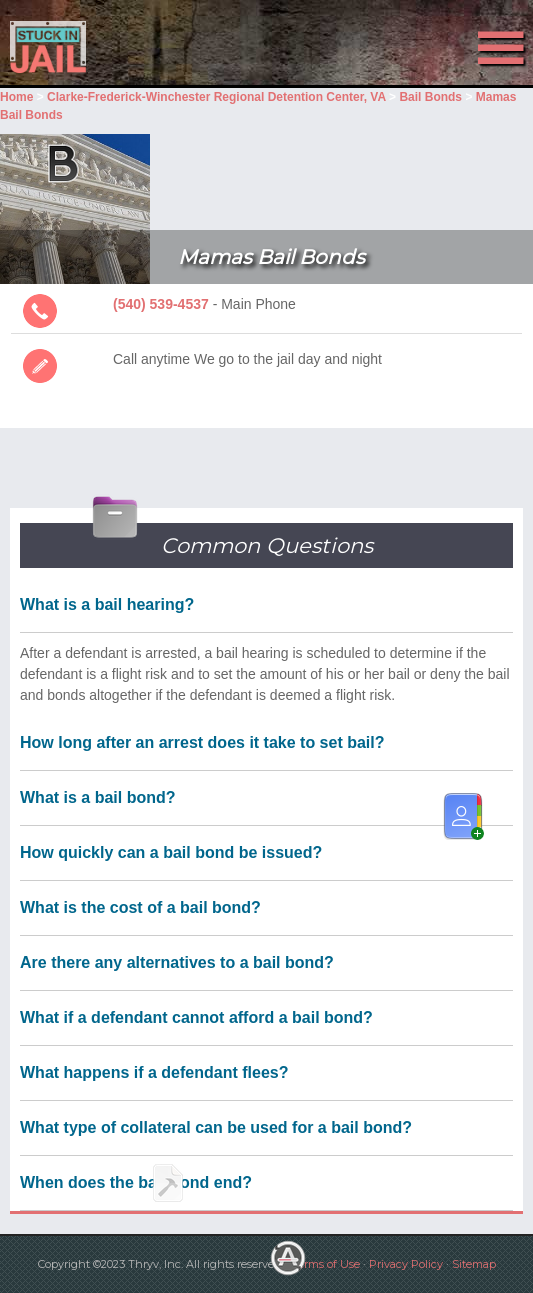  What do you see at coordinates (63, 163) in the screenshot?
I see `apply bold formatting to selected text` at bounding box center [63, 163].